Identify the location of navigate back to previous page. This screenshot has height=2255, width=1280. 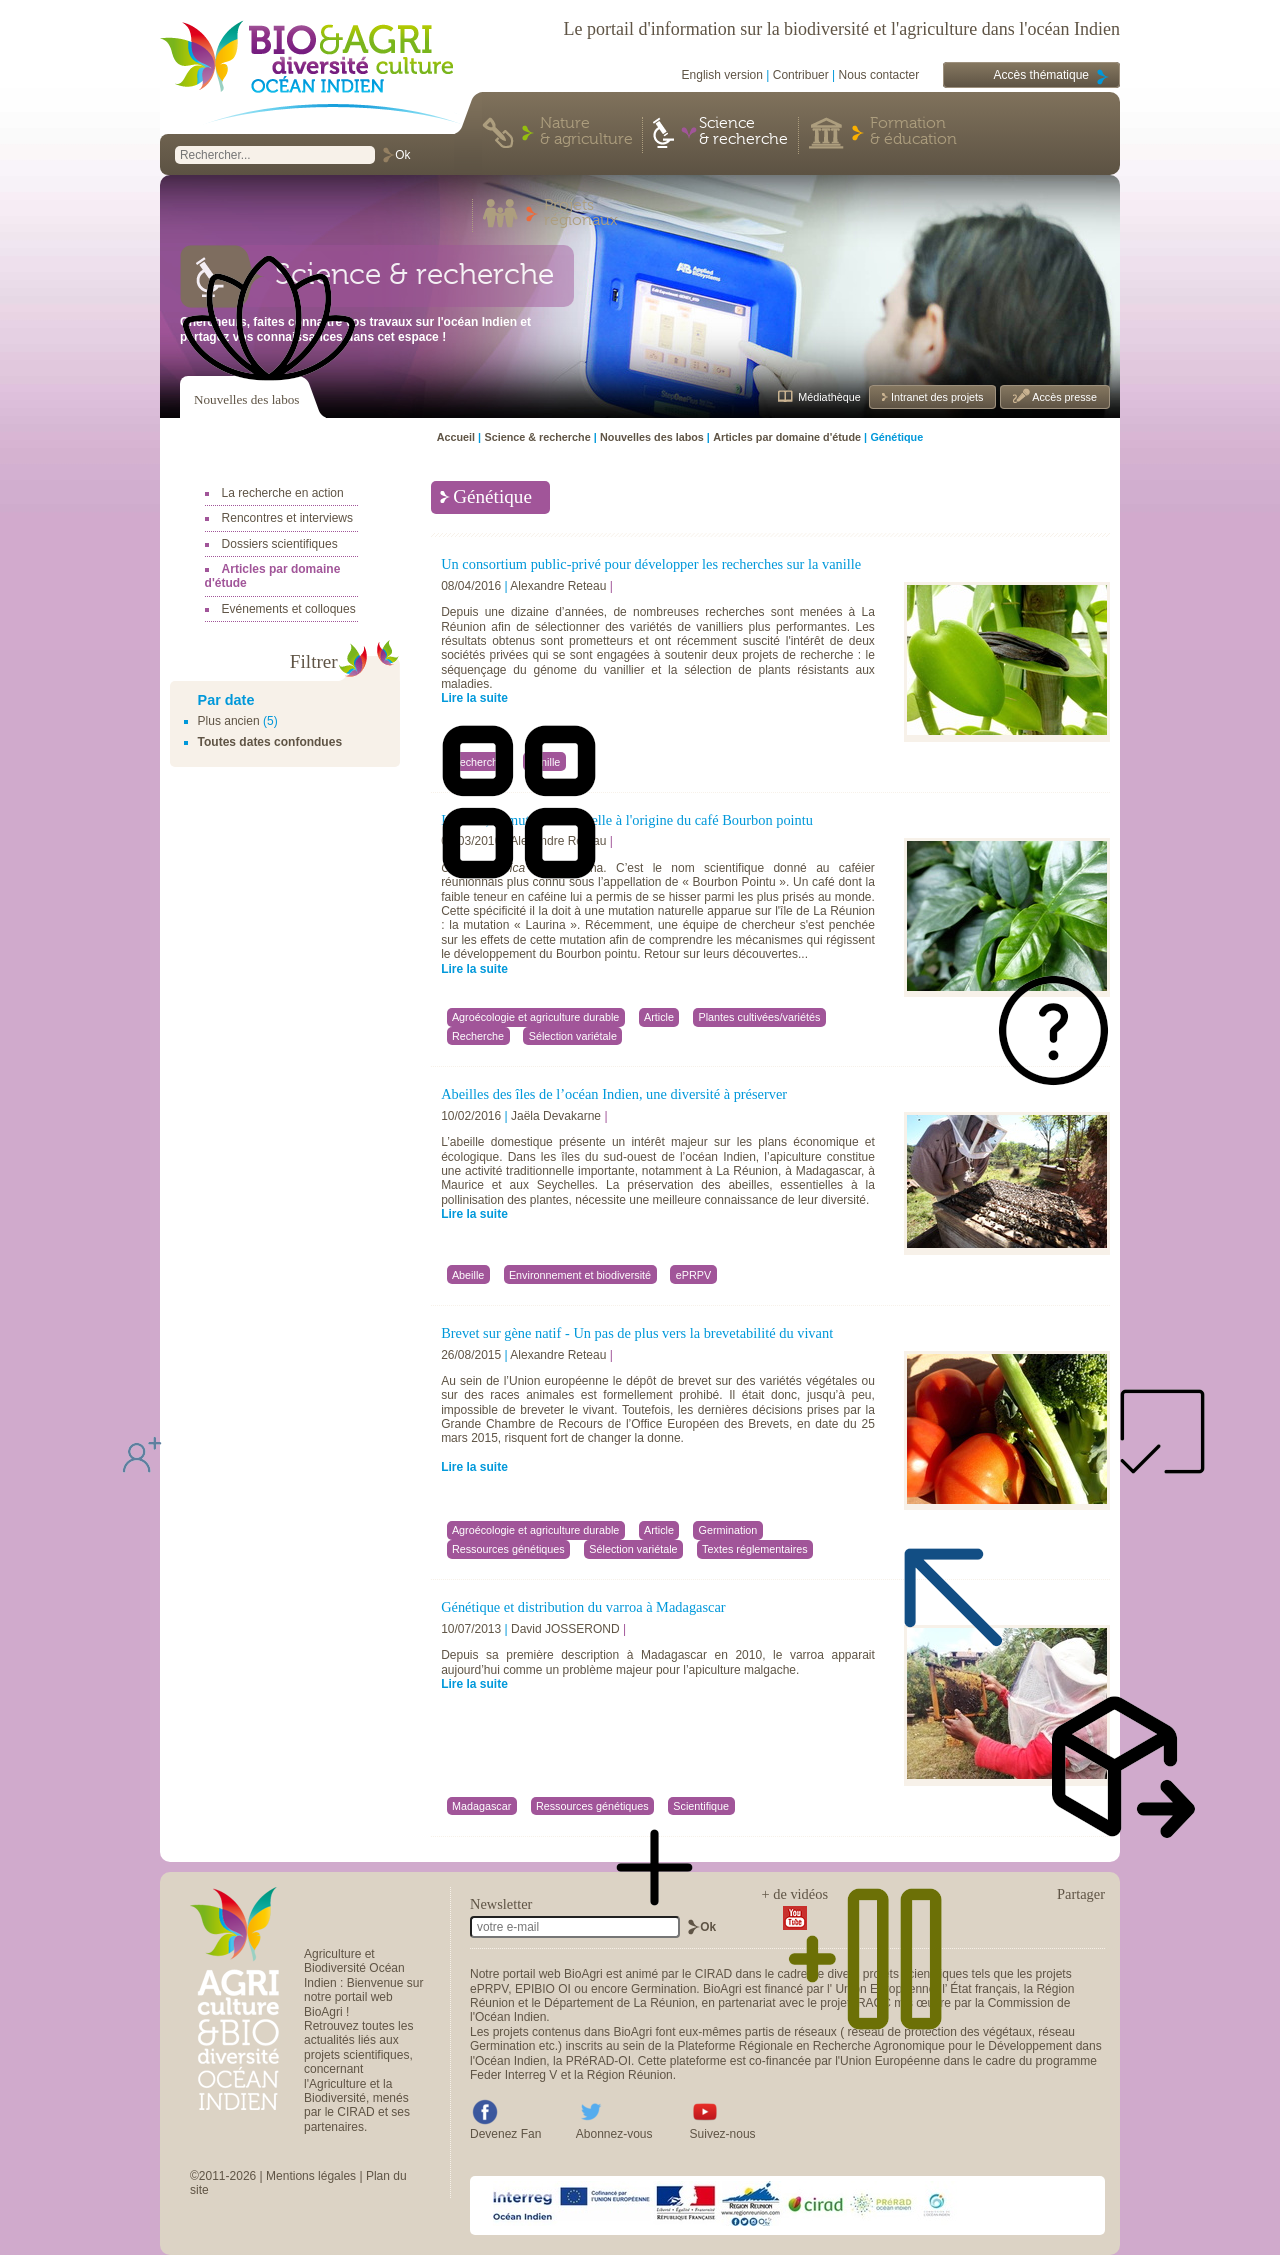
(957, 1601).